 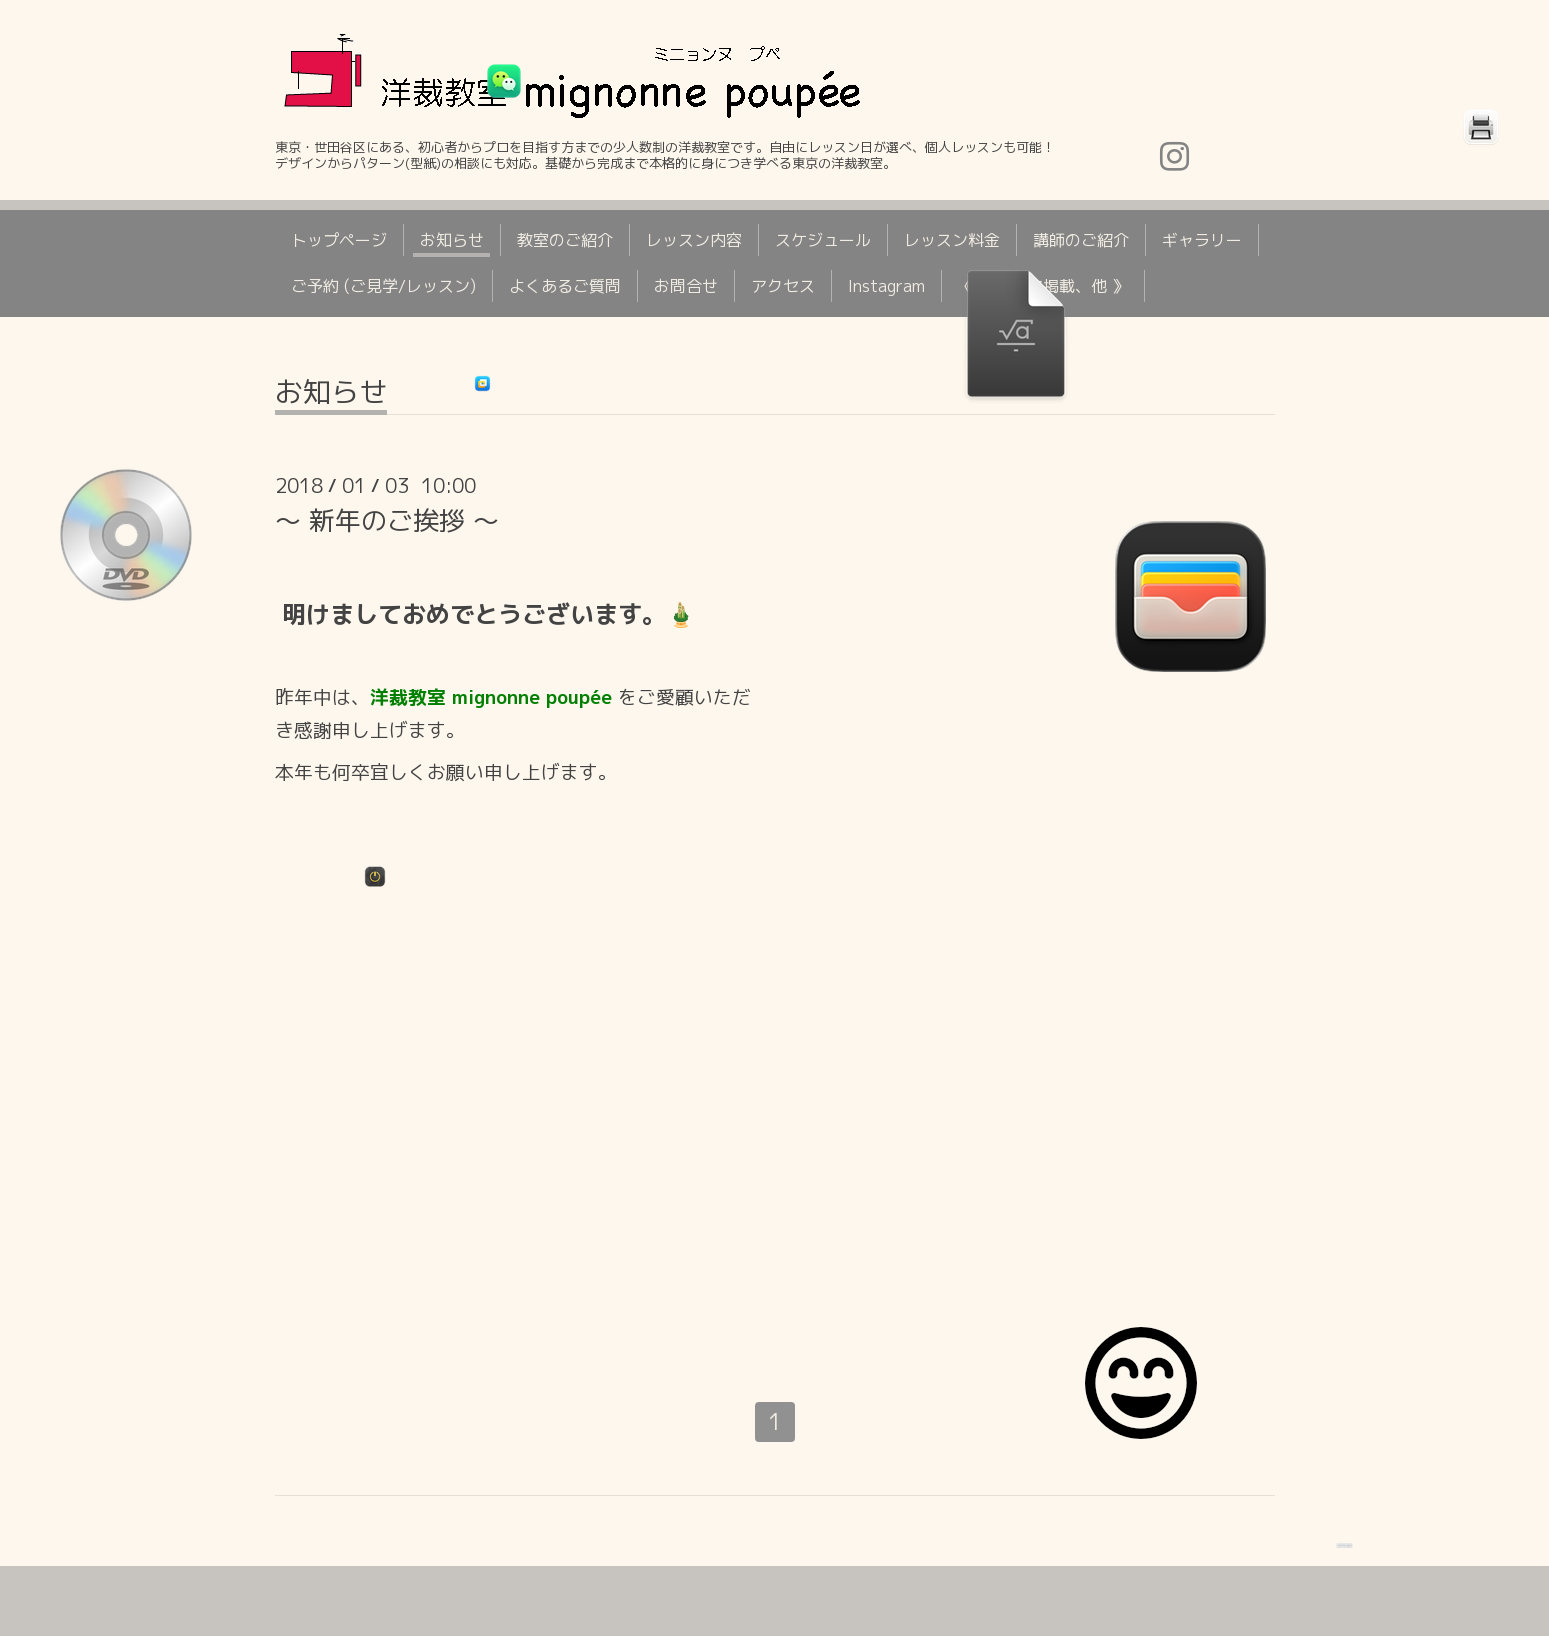 I want to click on configure wake-on-lan network settings, so click(x=375, y=877).